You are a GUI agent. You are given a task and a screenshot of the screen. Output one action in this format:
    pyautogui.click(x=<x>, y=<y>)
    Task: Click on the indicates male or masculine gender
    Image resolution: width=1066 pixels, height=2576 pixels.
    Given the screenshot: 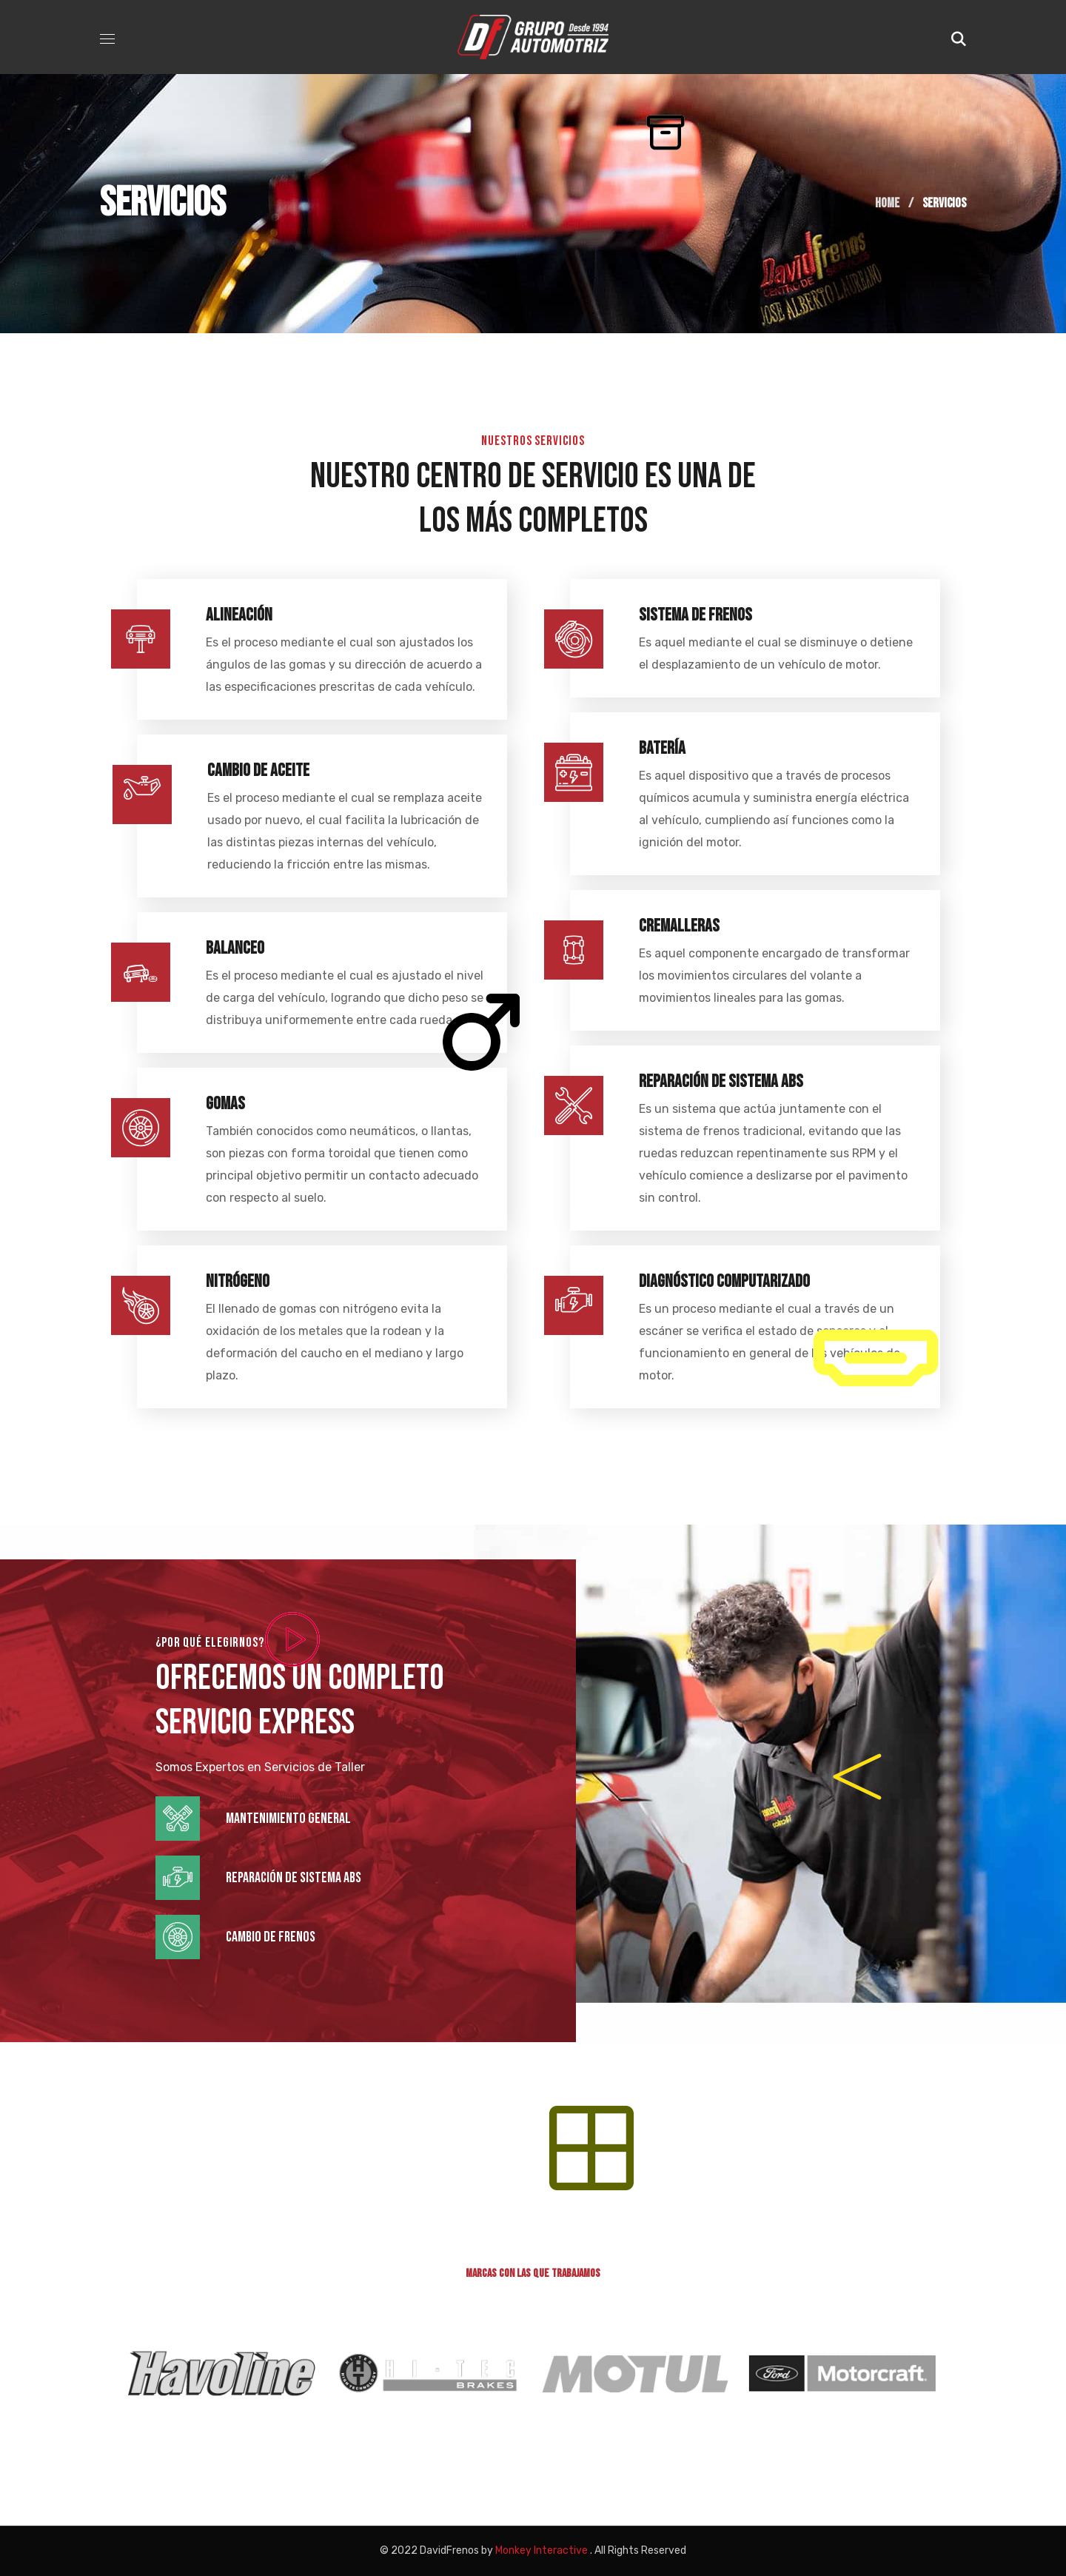 What is the action you would take?
    pyautogui.click(x=481, y=1032)
    